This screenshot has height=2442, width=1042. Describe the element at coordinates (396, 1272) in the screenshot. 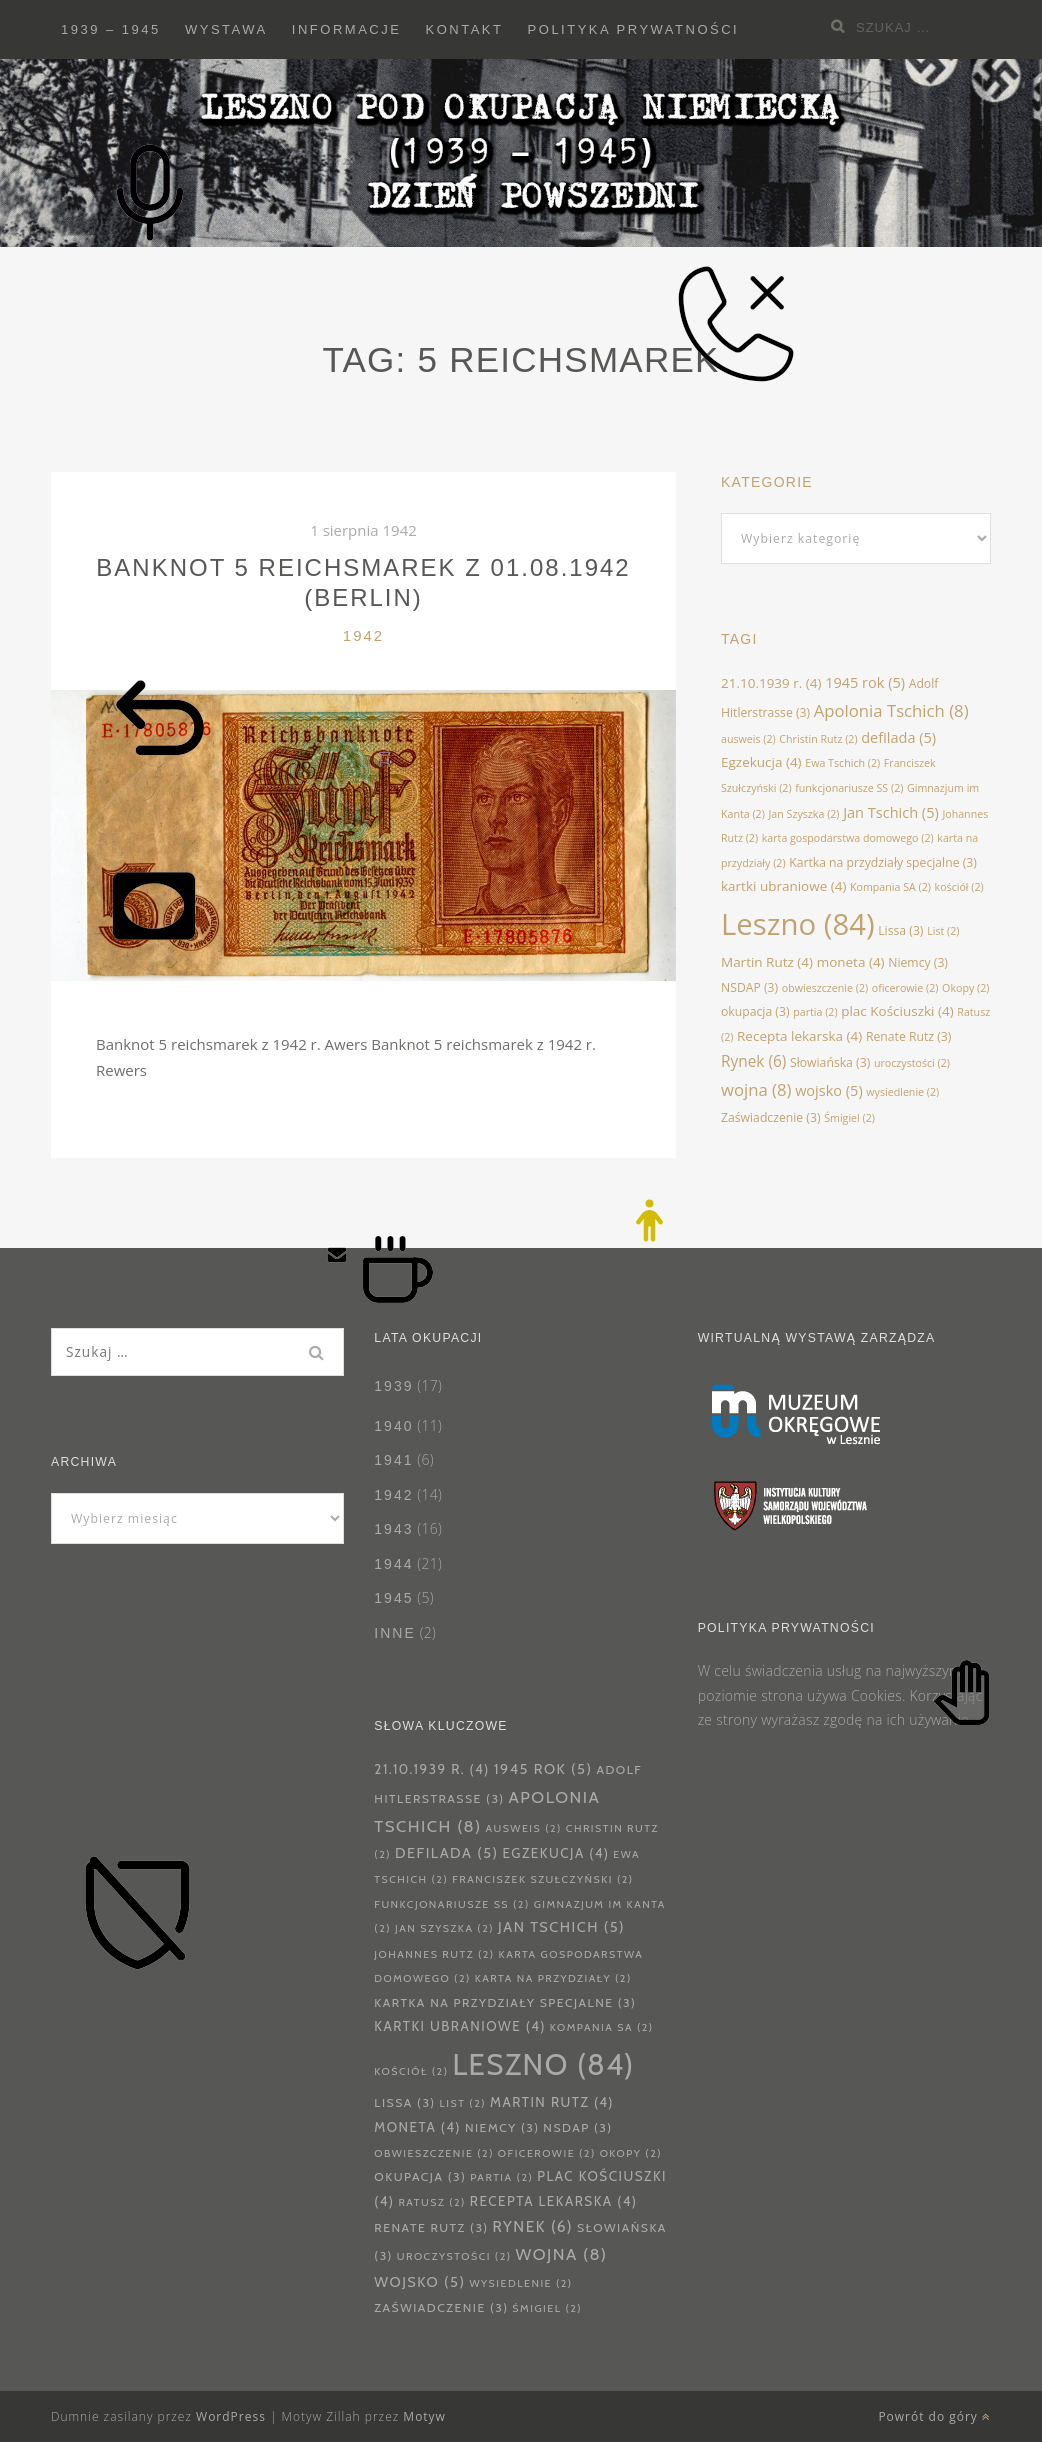

I see `find nearby coffee shops or cafes` at that location.